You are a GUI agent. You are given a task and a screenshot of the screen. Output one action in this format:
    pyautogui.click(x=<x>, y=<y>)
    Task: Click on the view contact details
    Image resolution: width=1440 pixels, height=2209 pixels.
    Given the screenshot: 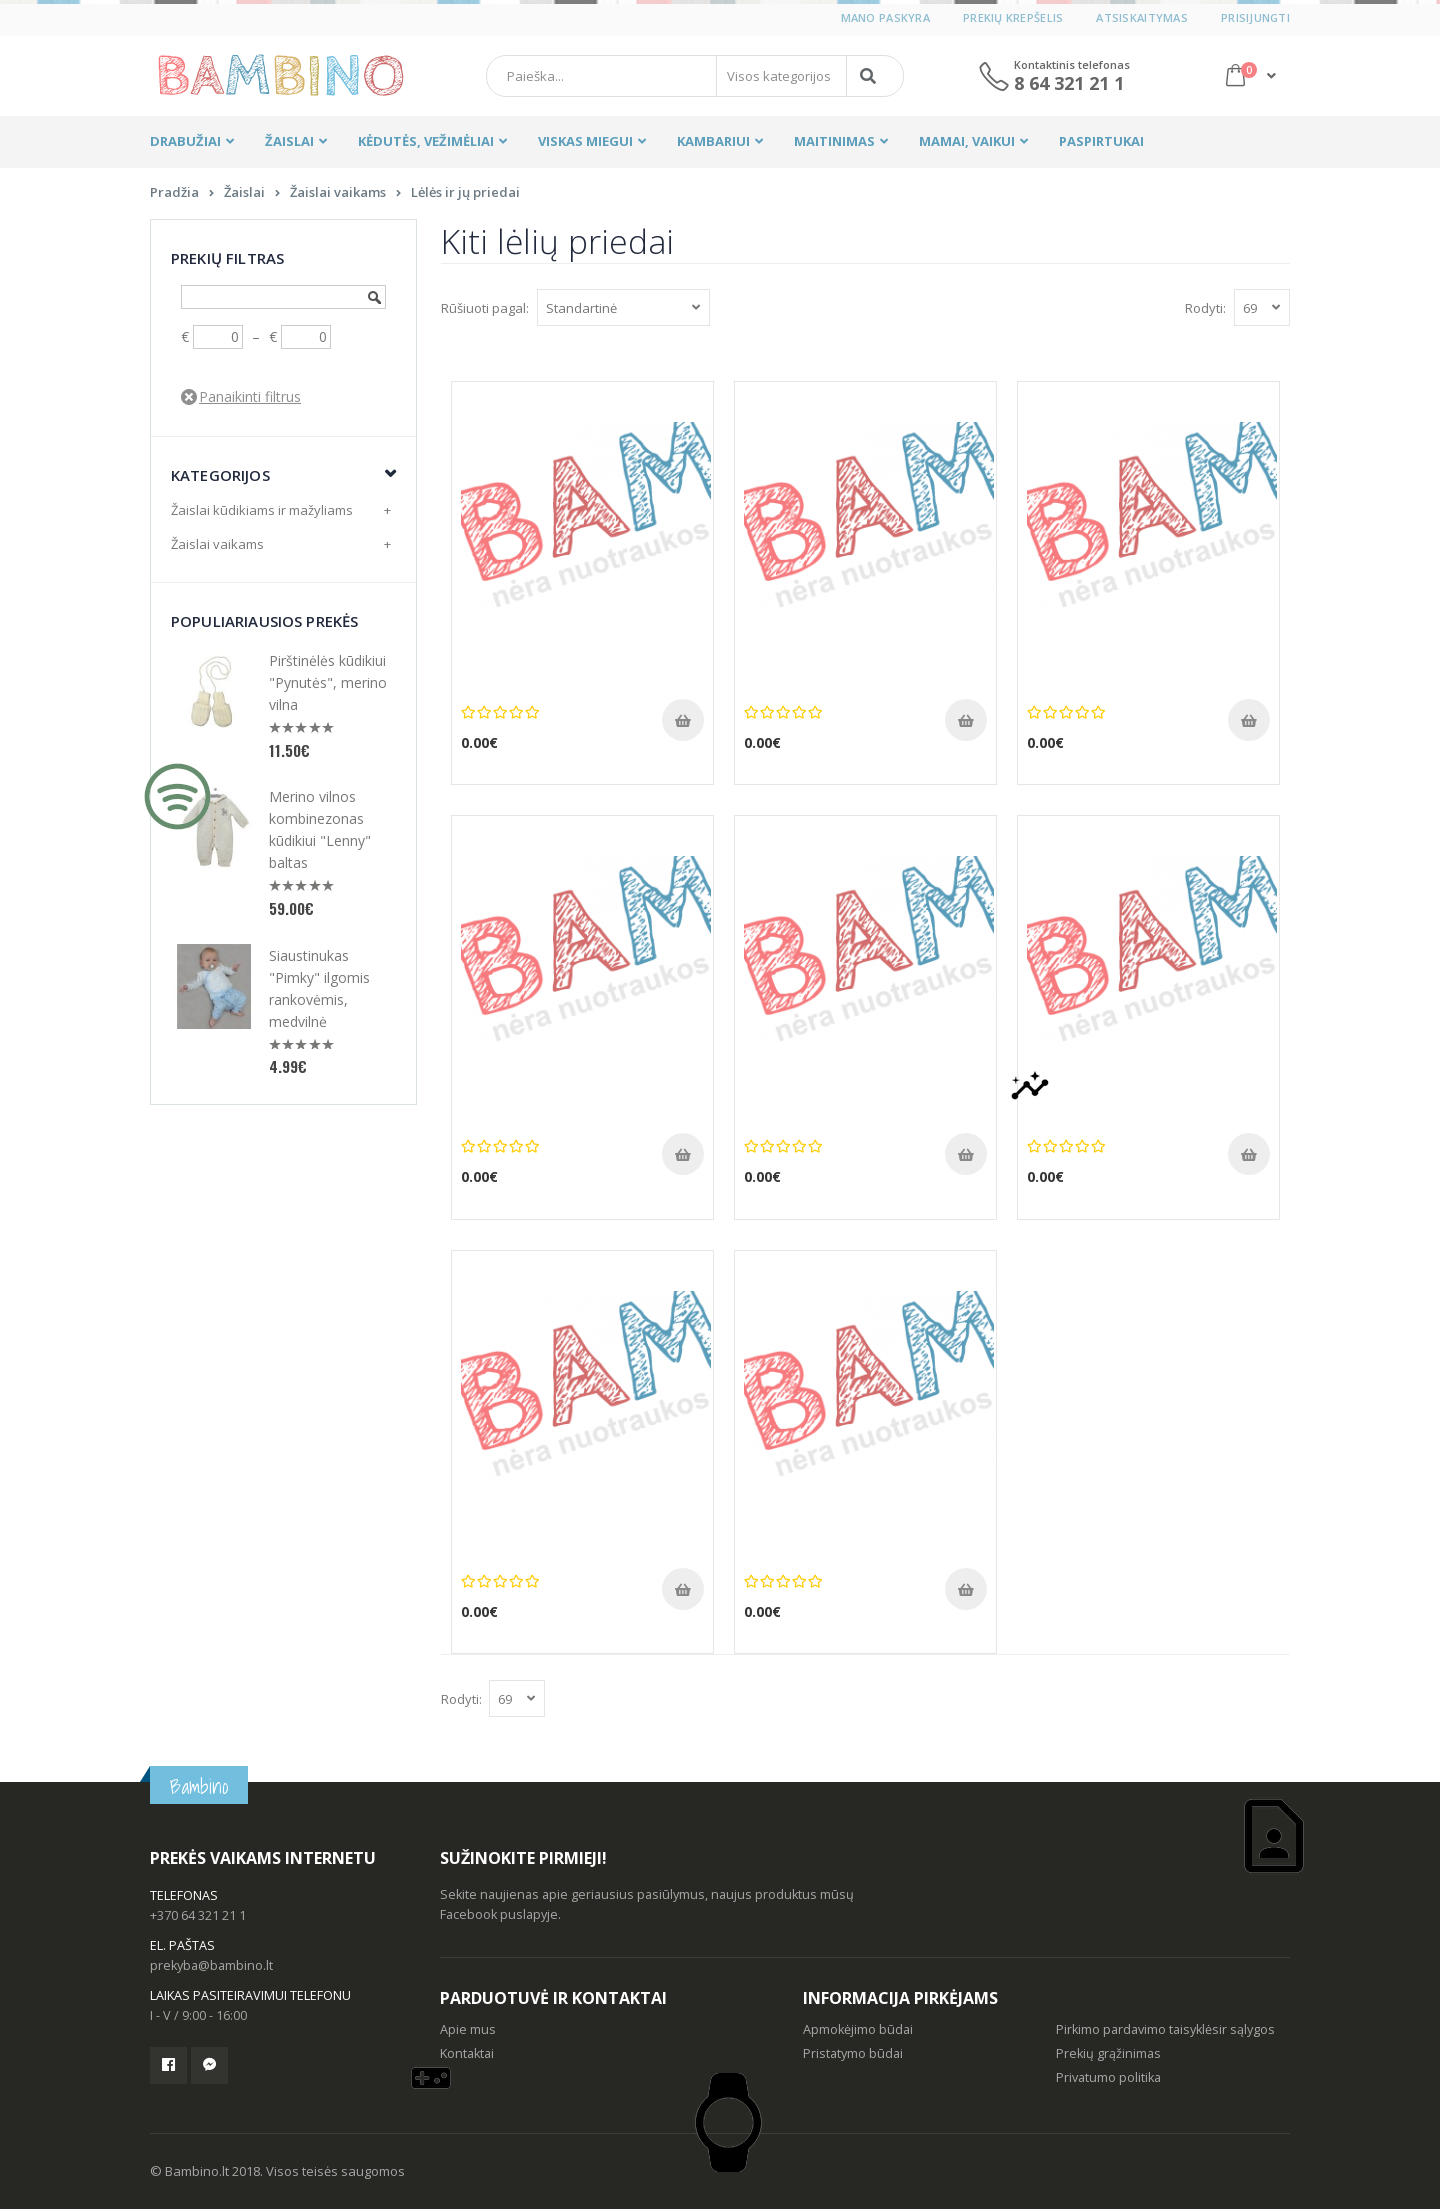 What is the action you would take?
    pyautogui.click(x=1274, y=1836)
    